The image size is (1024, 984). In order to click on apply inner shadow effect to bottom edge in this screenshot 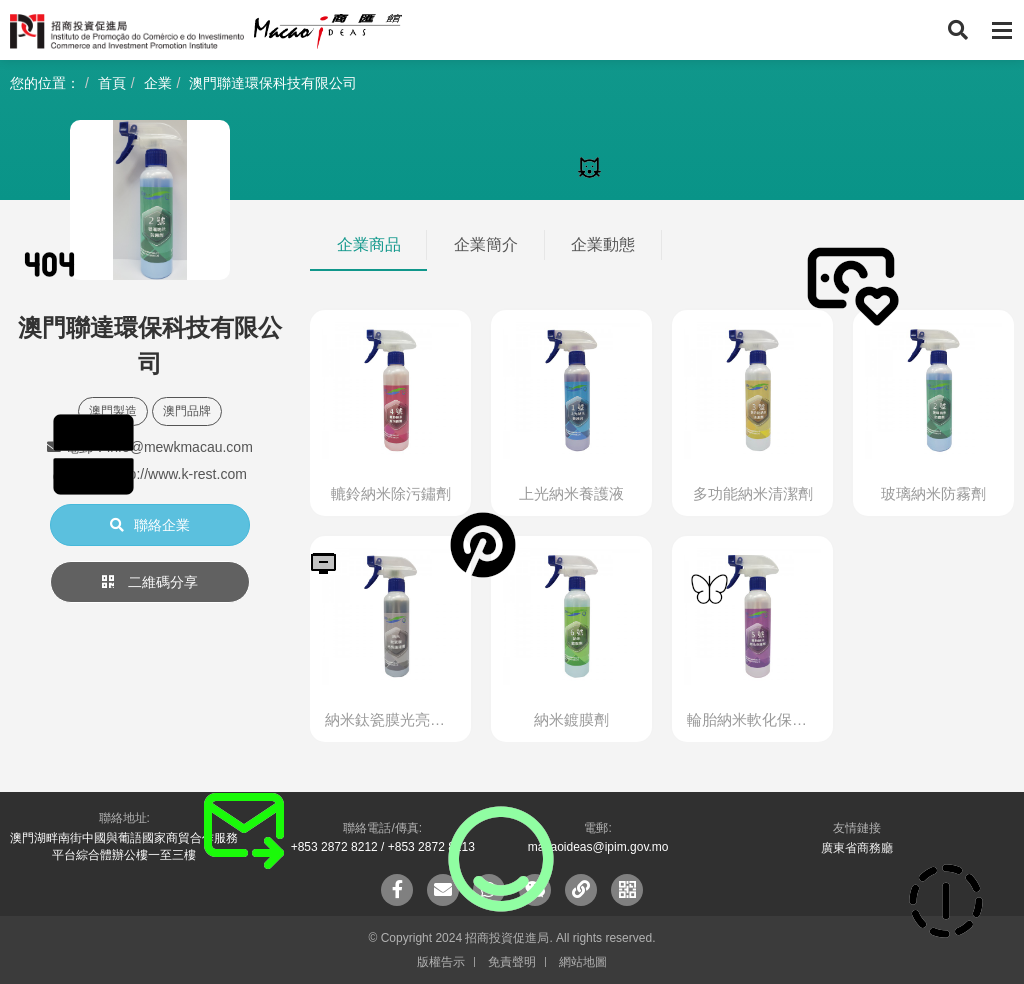, I will do `click(501, 859)`.